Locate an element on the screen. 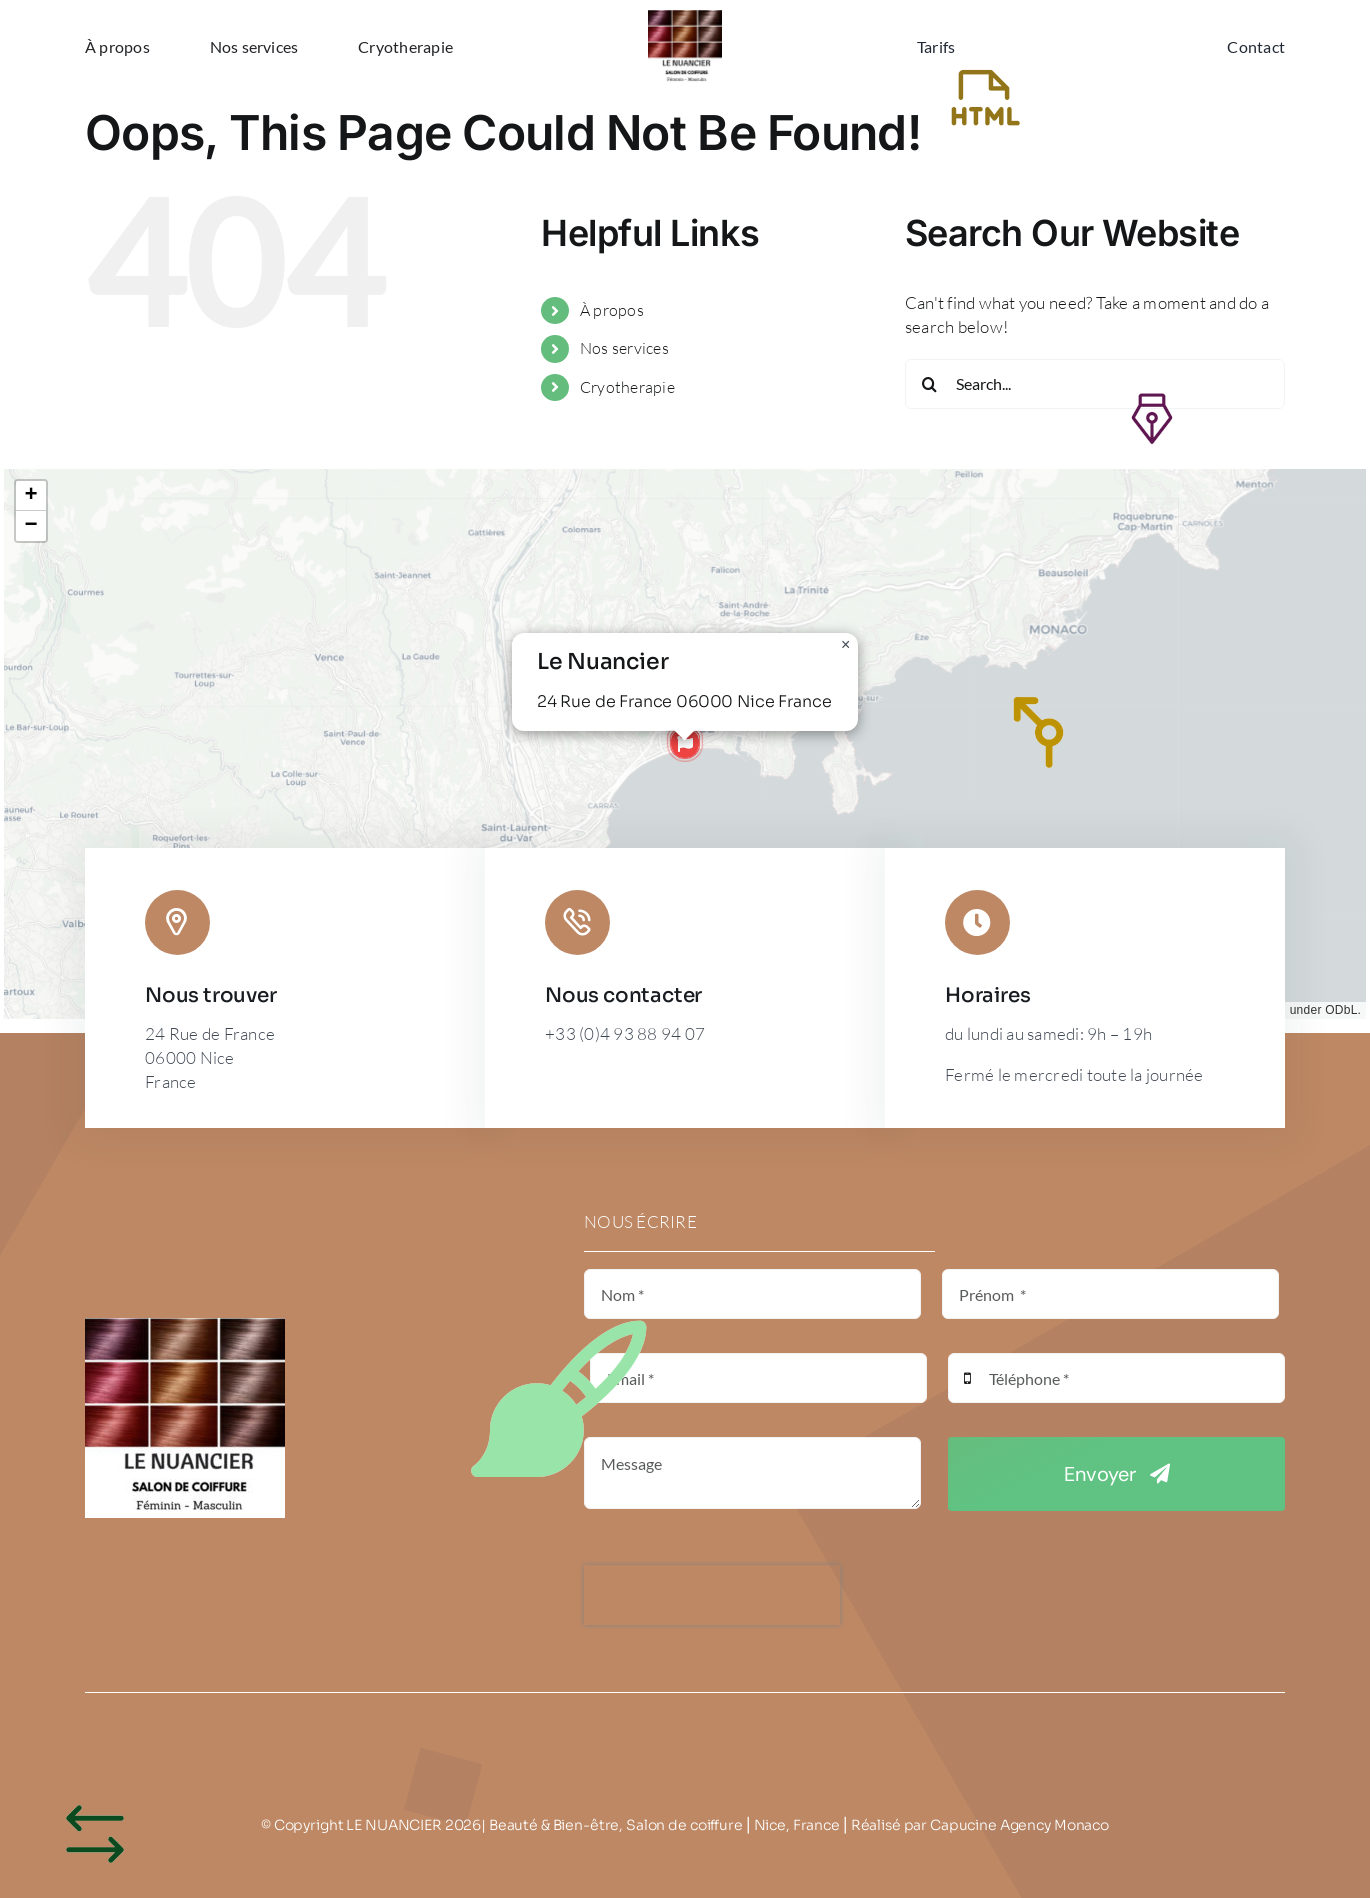 This screenshot has height=1898, width=1370. swap or exchange items is located at coordinates (95, 1834).